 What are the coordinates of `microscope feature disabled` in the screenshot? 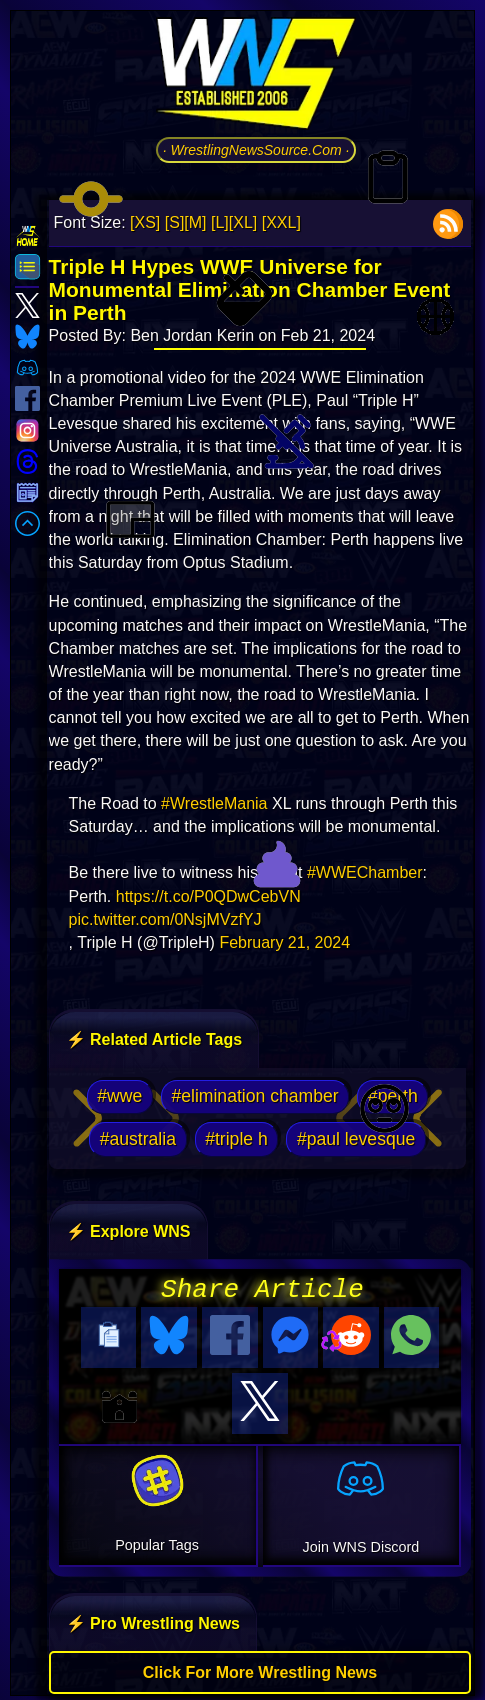 It's located at (286, 441).